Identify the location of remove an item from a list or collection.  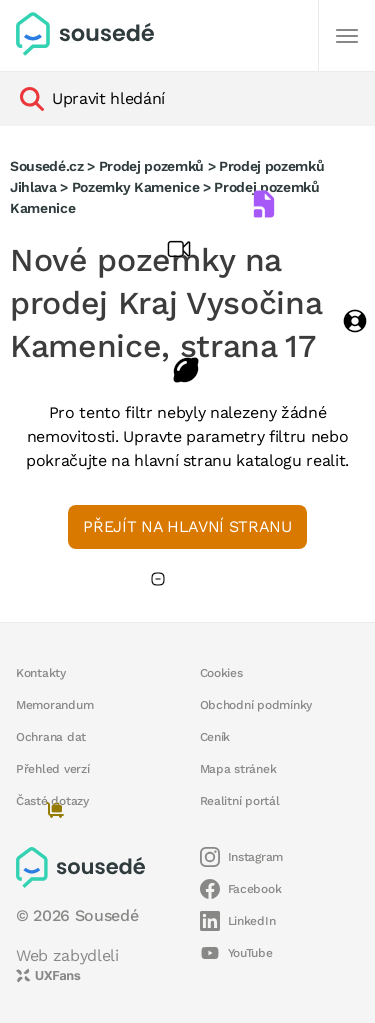
(158, 579).